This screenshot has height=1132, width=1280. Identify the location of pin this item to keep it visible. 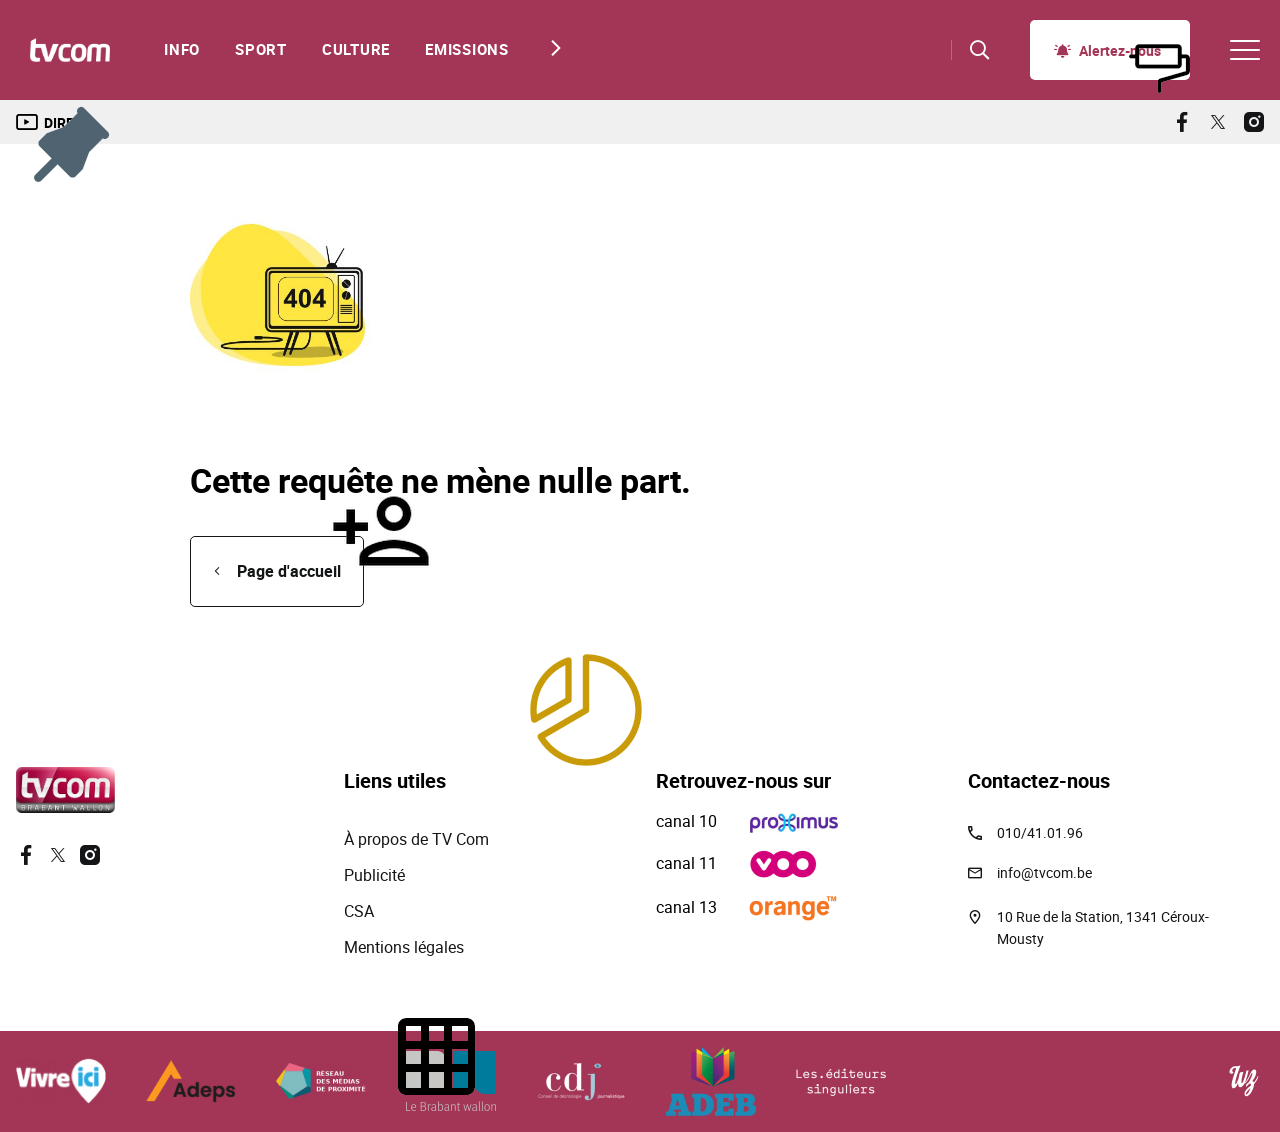
(70, 145).